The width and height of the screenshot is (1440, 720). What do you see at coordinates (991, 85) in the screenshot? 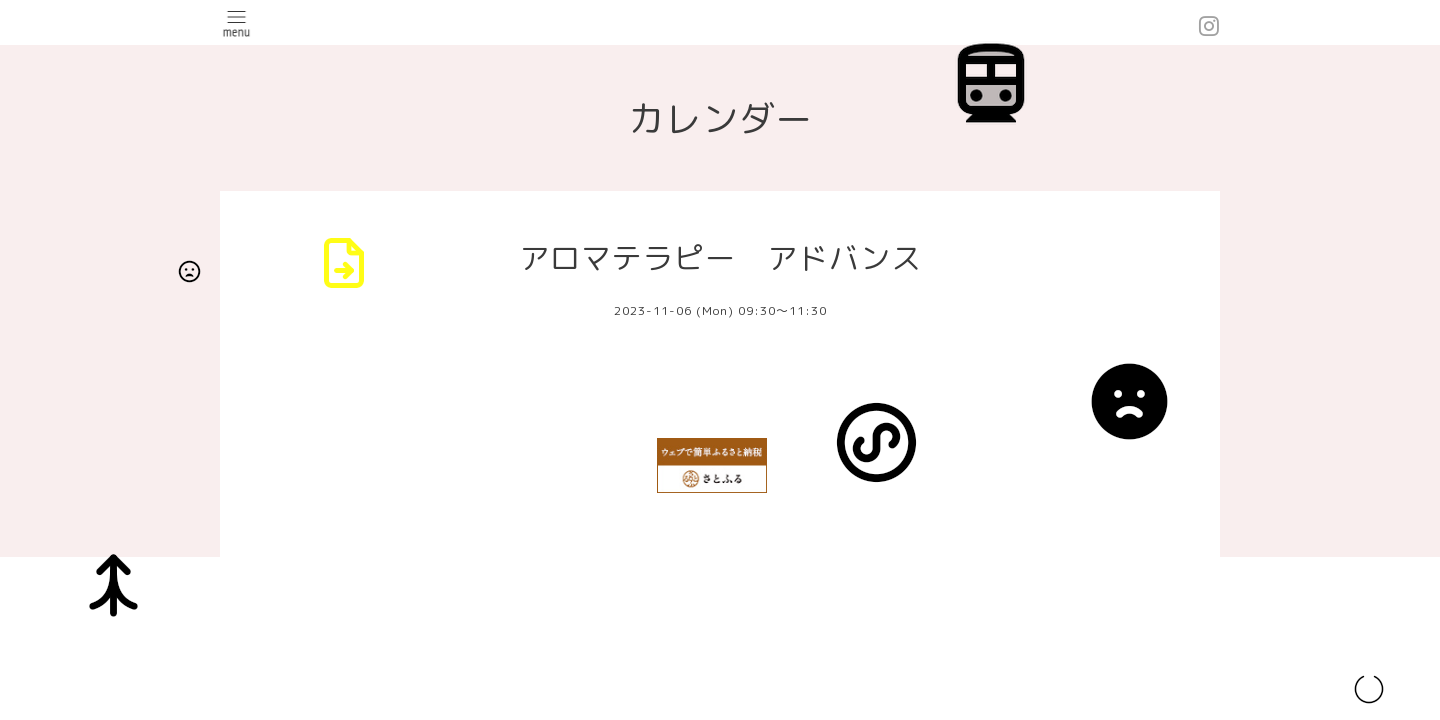
I see `get public transit directions` at bounding box center [991, 85].